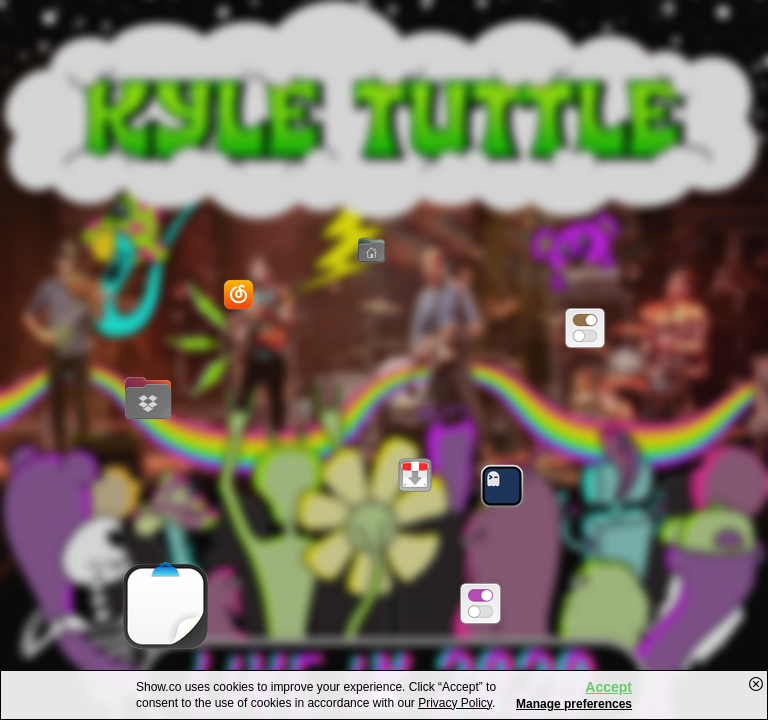 This screenshot has height=720, width=768. Describe the element at coordinates (415, 475) in the screenshot. I see `open transmission bittorrent client` at that location.